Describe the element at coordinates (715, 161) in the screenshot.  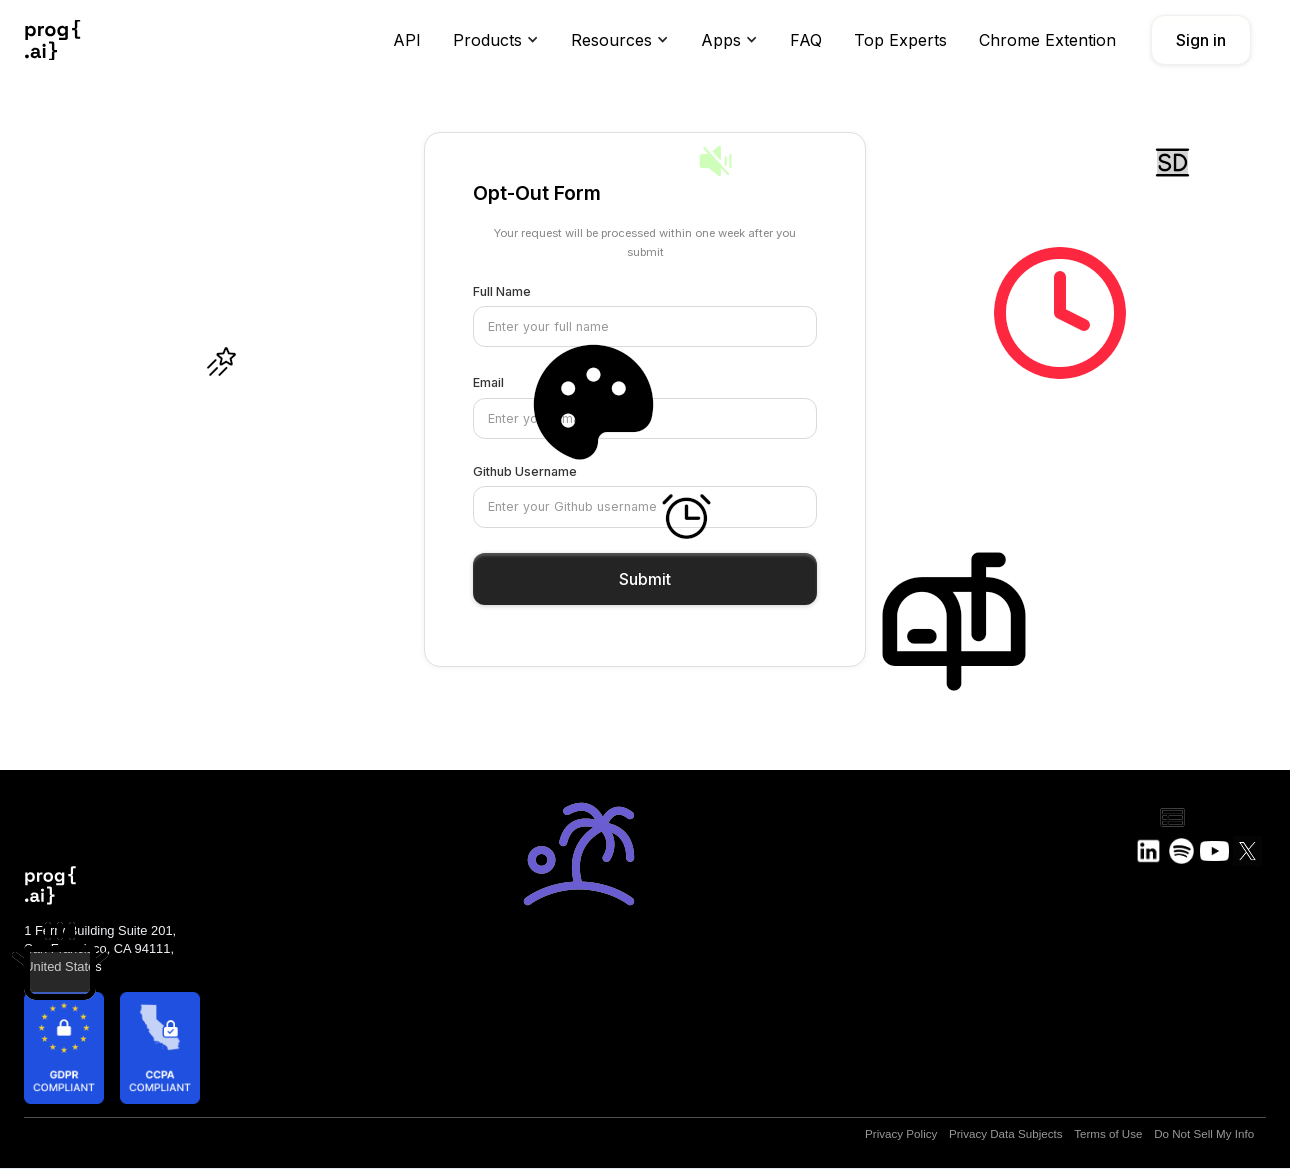
I see `mute audio or sound` at that location.